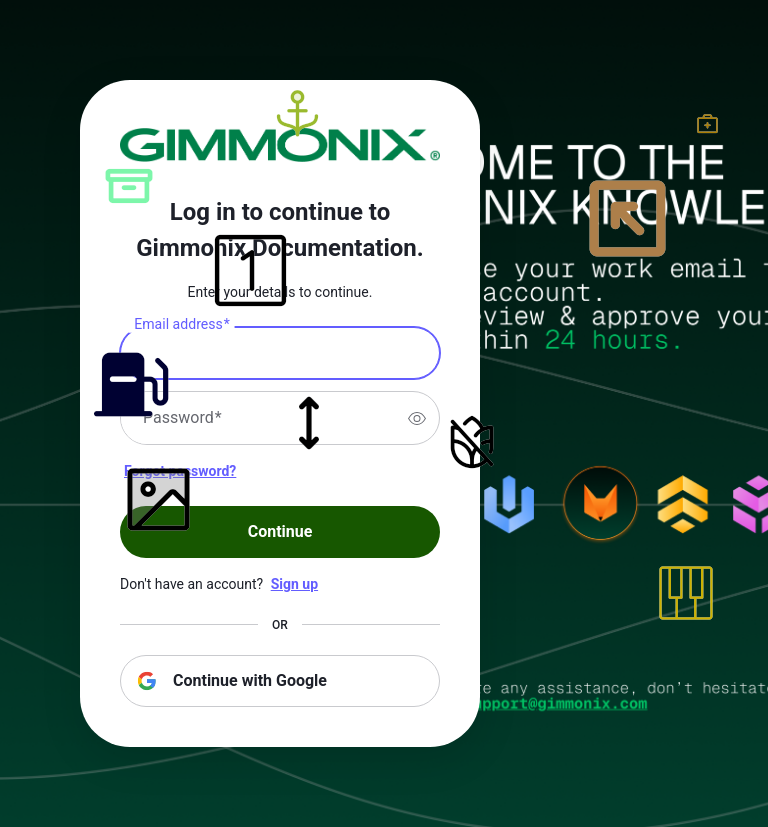 This screenshot has height=827, width=768. What do you see at coordinates (686, 593) in the screenshot?
I see `open music or piano app` at bounding box center [686, 593].